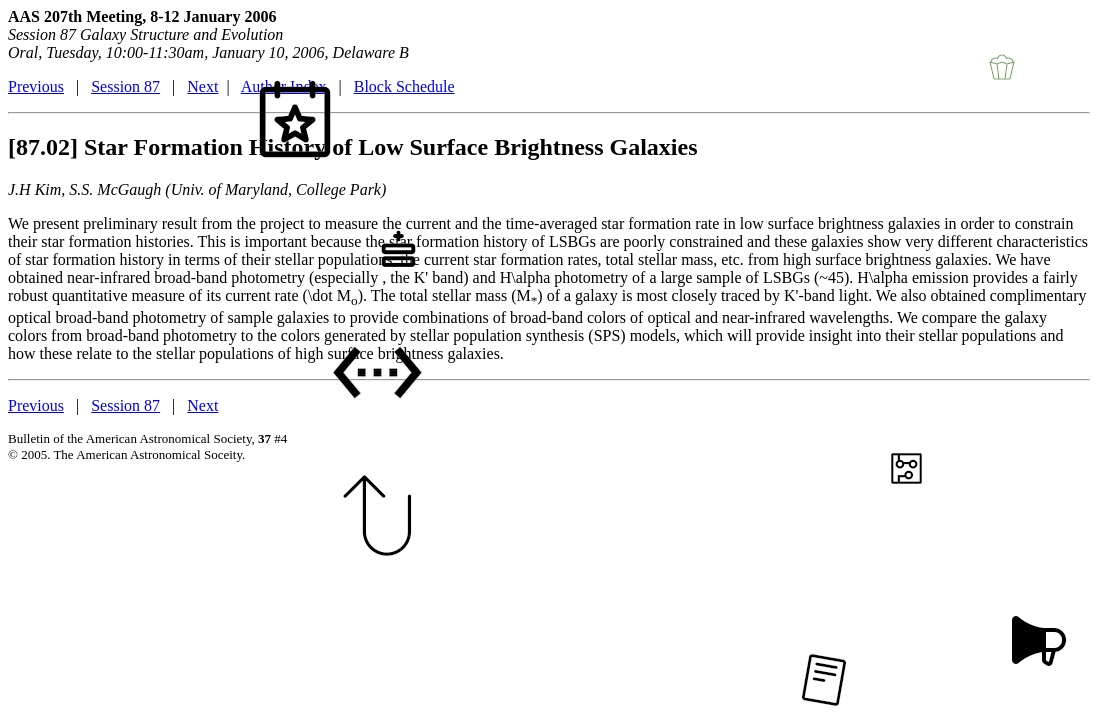 The height and width of the screenshot is (720, 1098). I want to click on view your resume or CV, so click(824, 680).